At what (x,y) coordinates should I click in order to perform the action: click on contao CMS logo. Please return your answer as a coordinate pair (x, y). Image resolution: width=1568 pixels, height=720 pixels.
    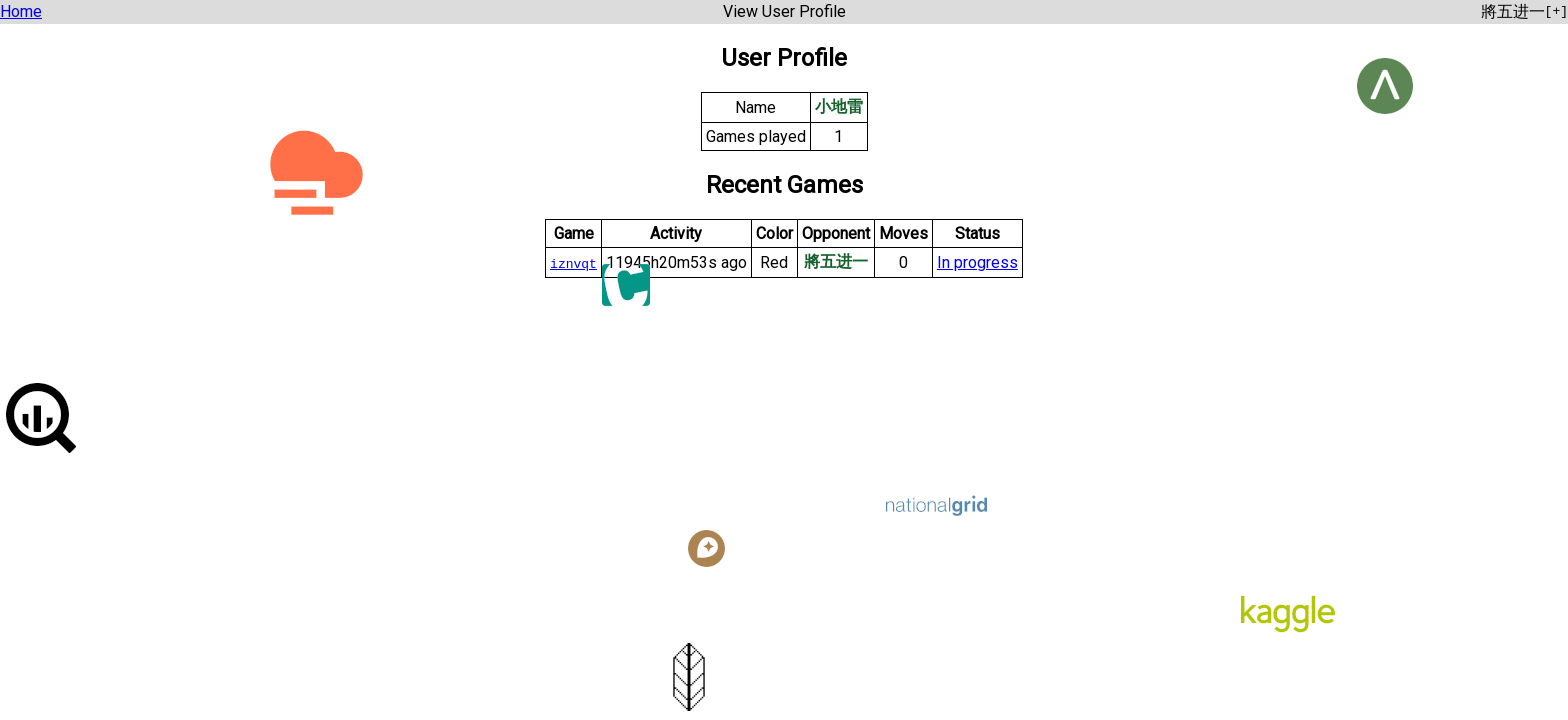
    Looking at the image, I should click on (626, 285).